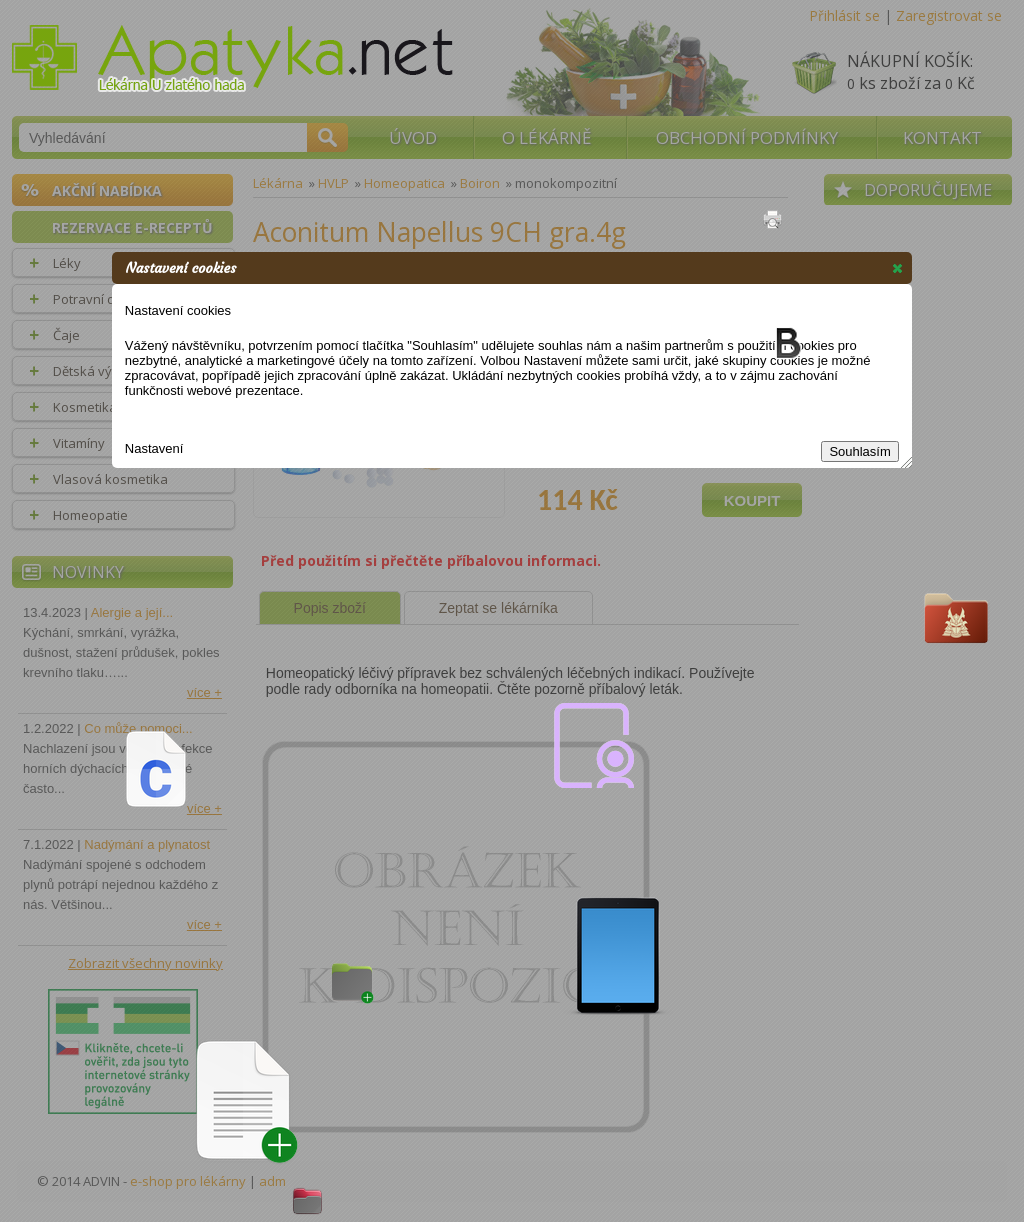  What do you see at coordinates (591, 745) in the screenshot?
I see `open camera or webcam app` at bounding box center [591, 745].